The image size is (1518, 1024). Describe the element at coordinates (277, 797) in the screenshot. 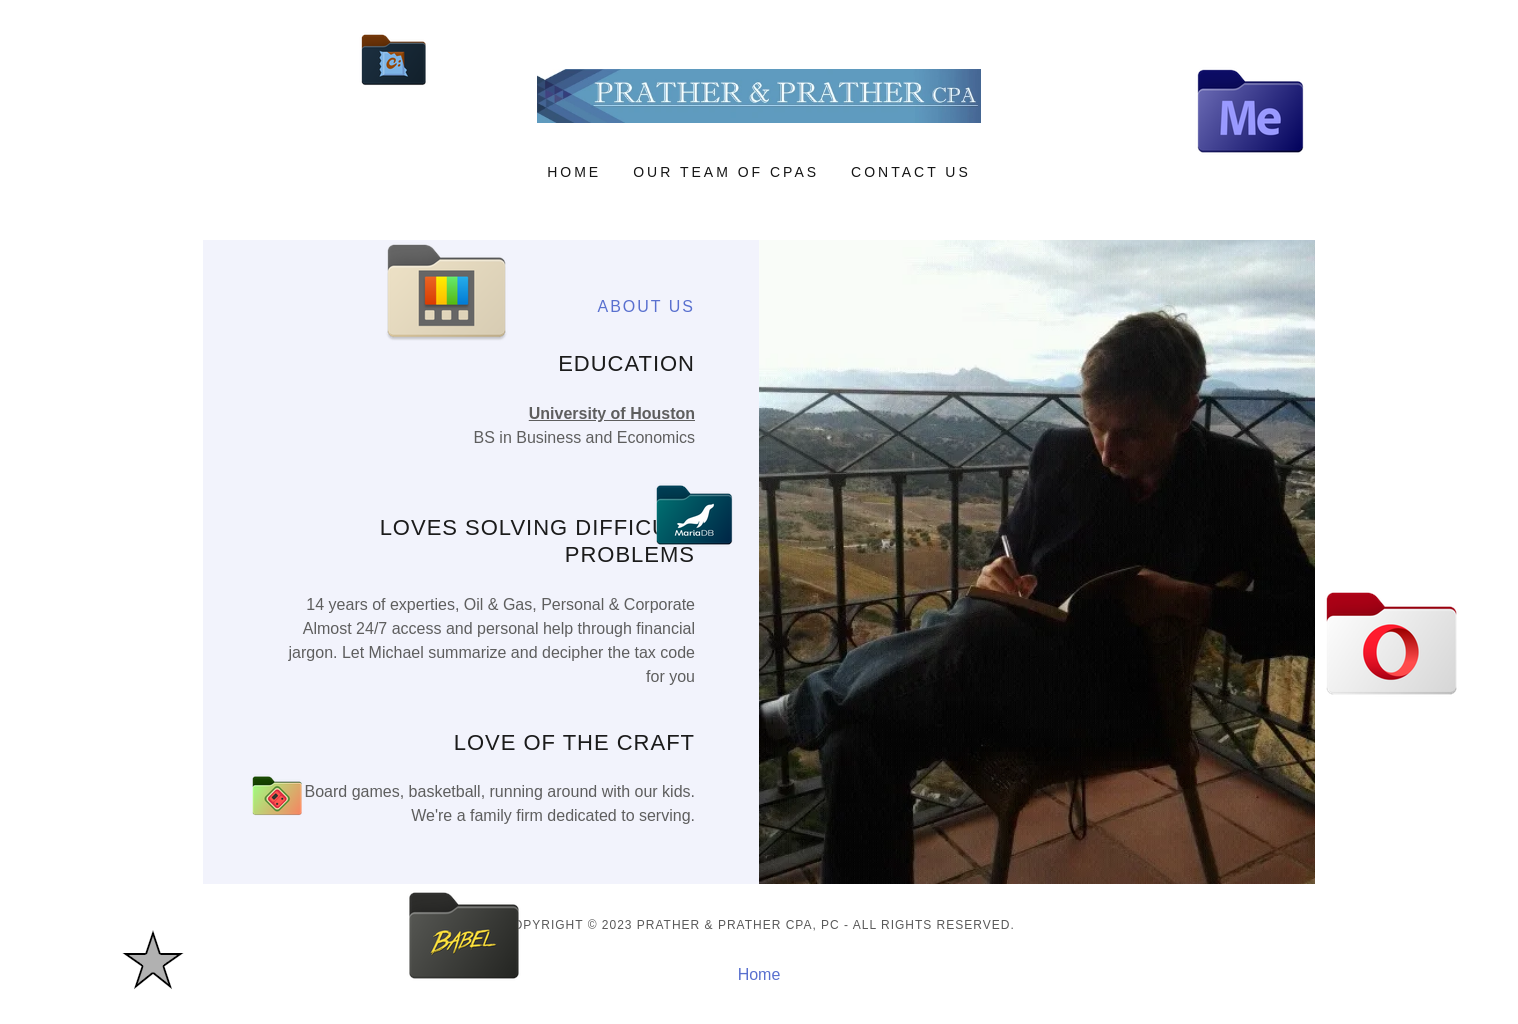

I see `open melonDS emulator files folder` at that location.